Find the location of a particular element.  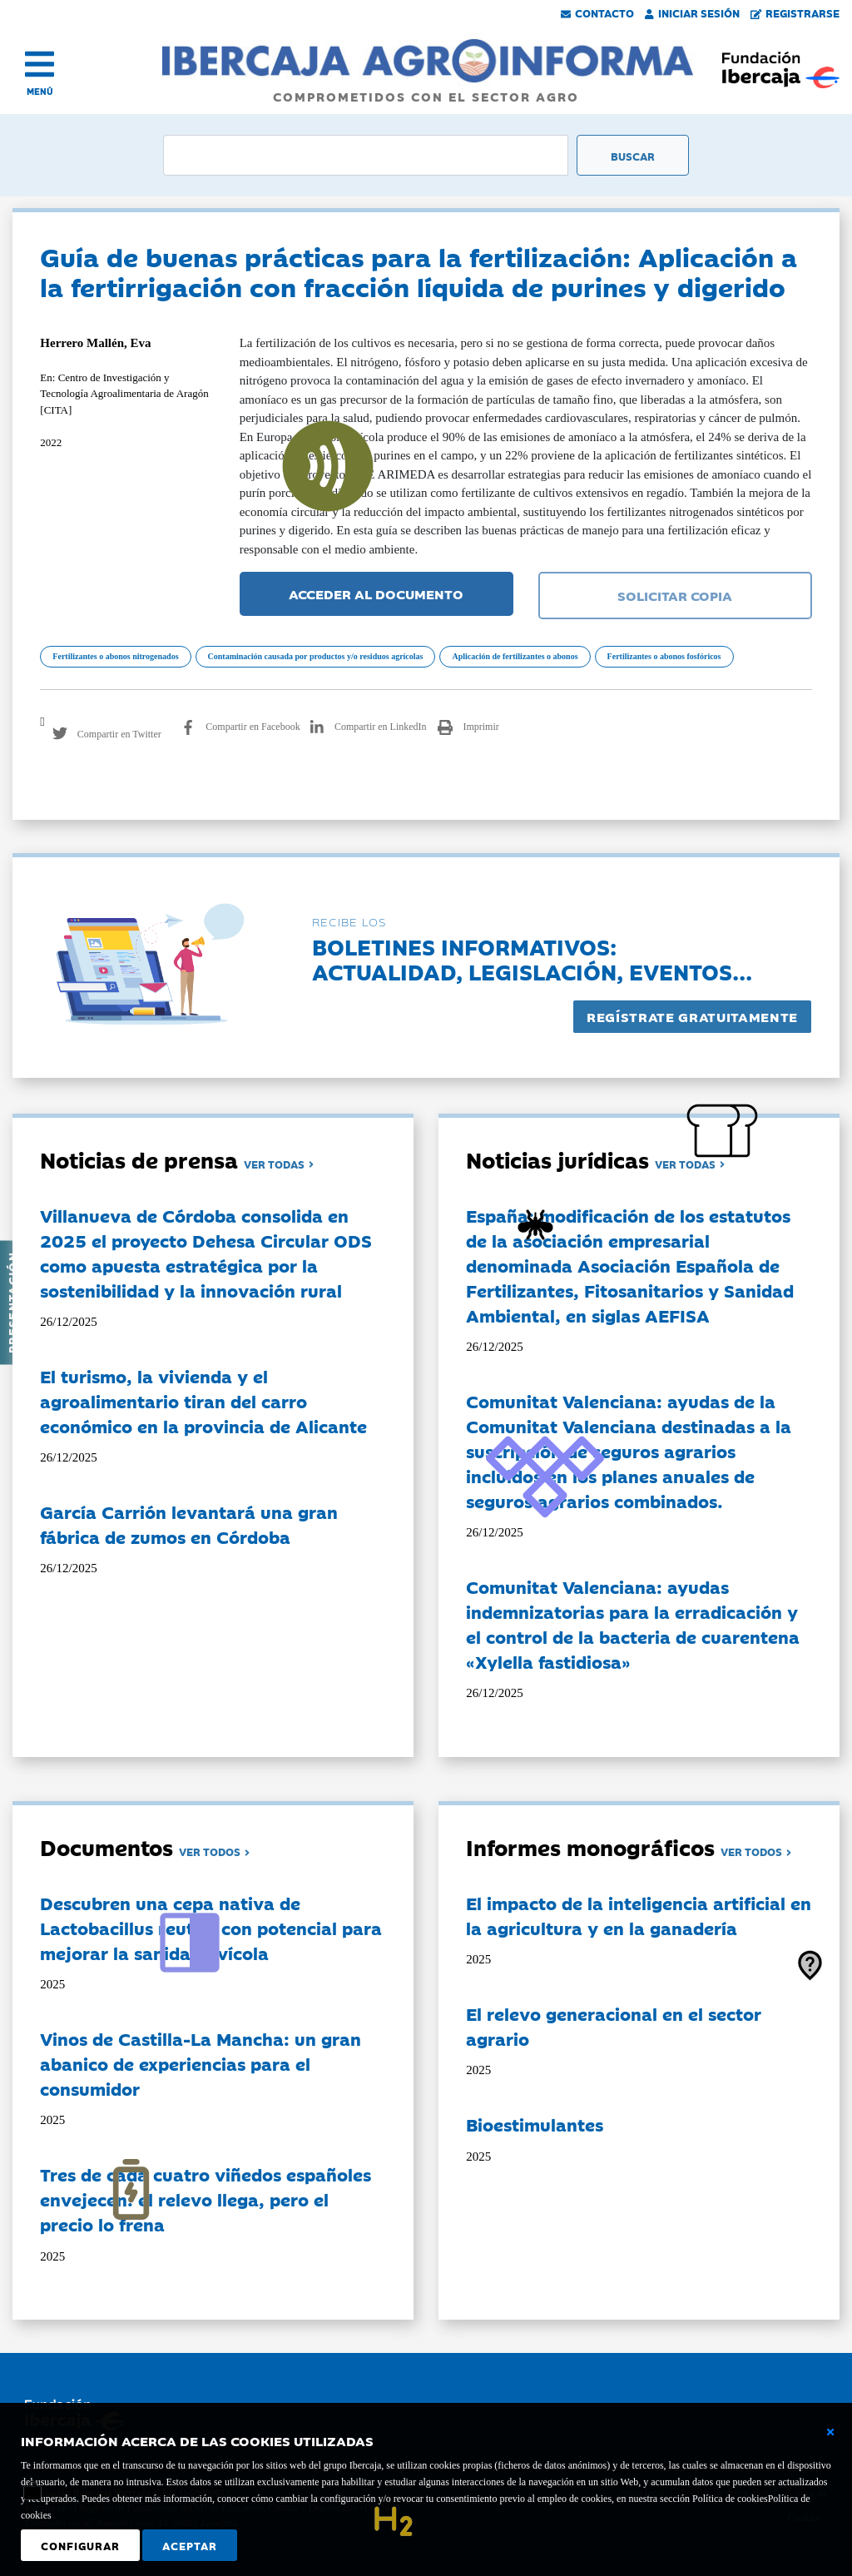

open tidal music streaming app is located at coordinates (545, 1473).